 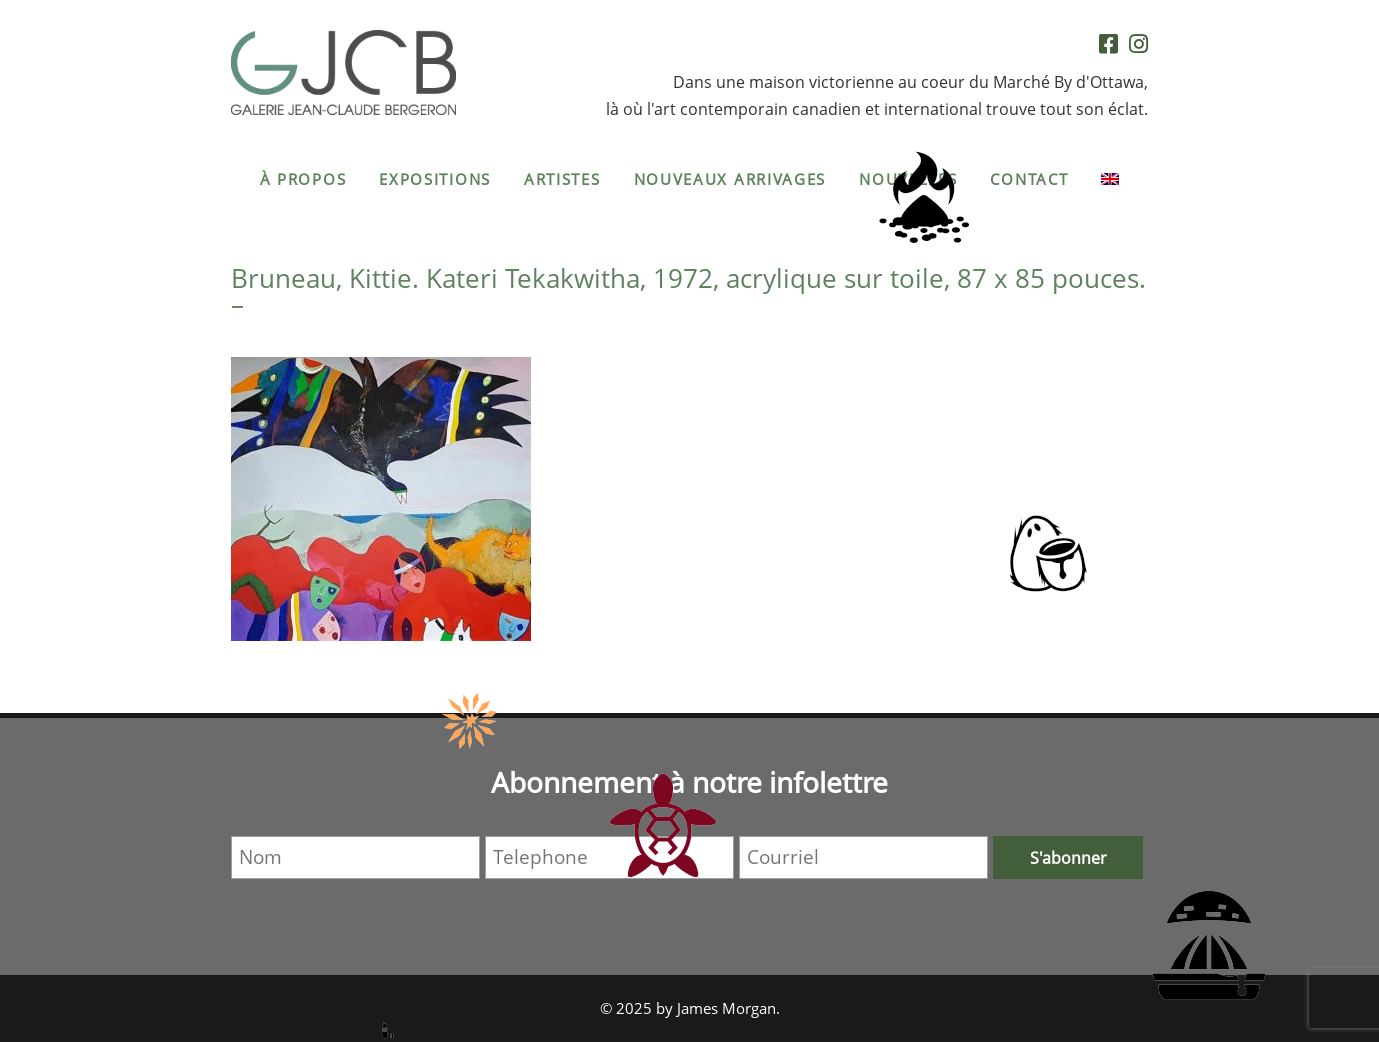 I want to click on tropical or beach-themed game item, so click(x=1048, y=553).